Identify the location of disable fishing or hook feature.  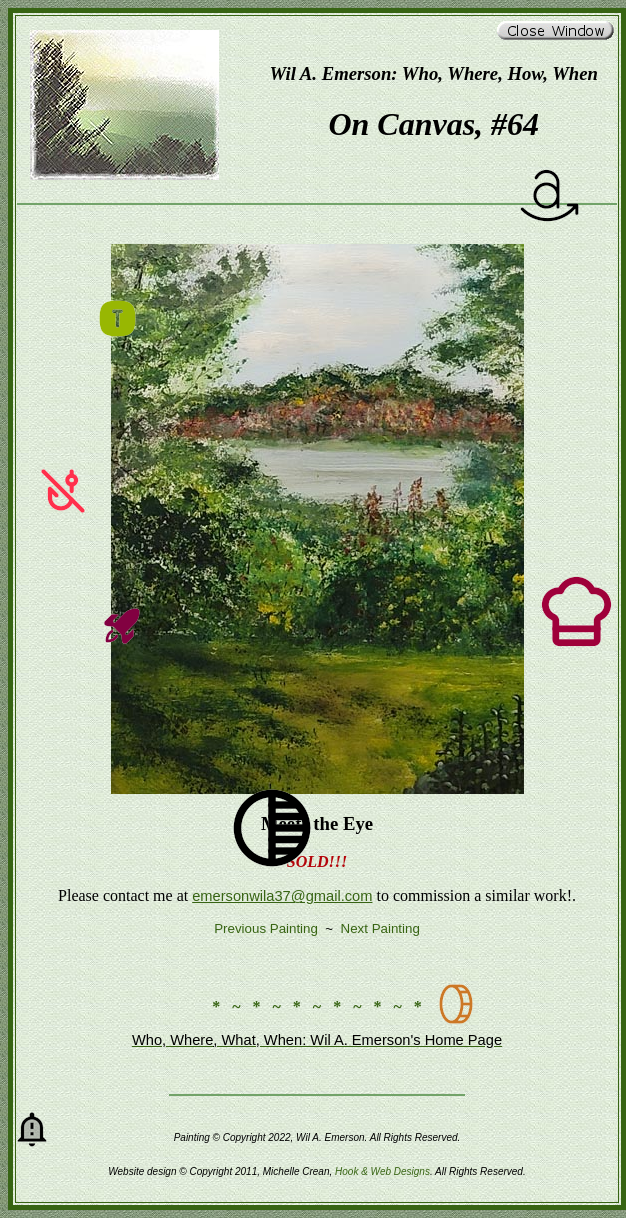
(63, 491).